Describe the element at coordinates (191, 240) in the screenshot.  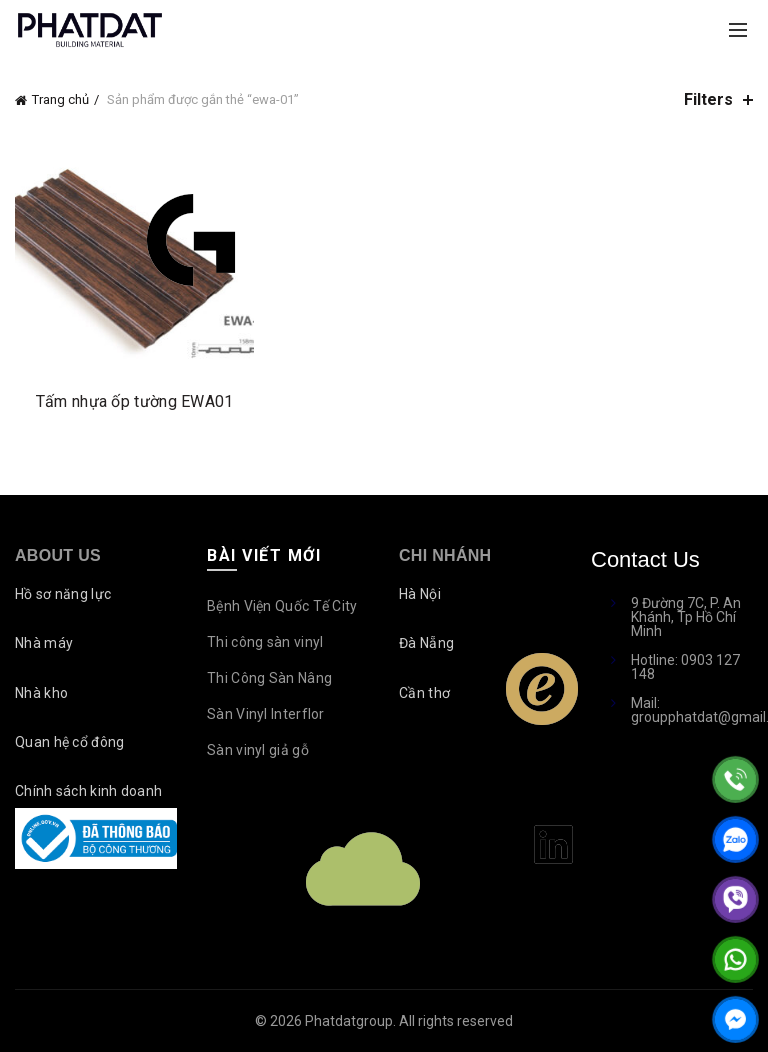
I see `logitech g gaming brand logo` at that location.